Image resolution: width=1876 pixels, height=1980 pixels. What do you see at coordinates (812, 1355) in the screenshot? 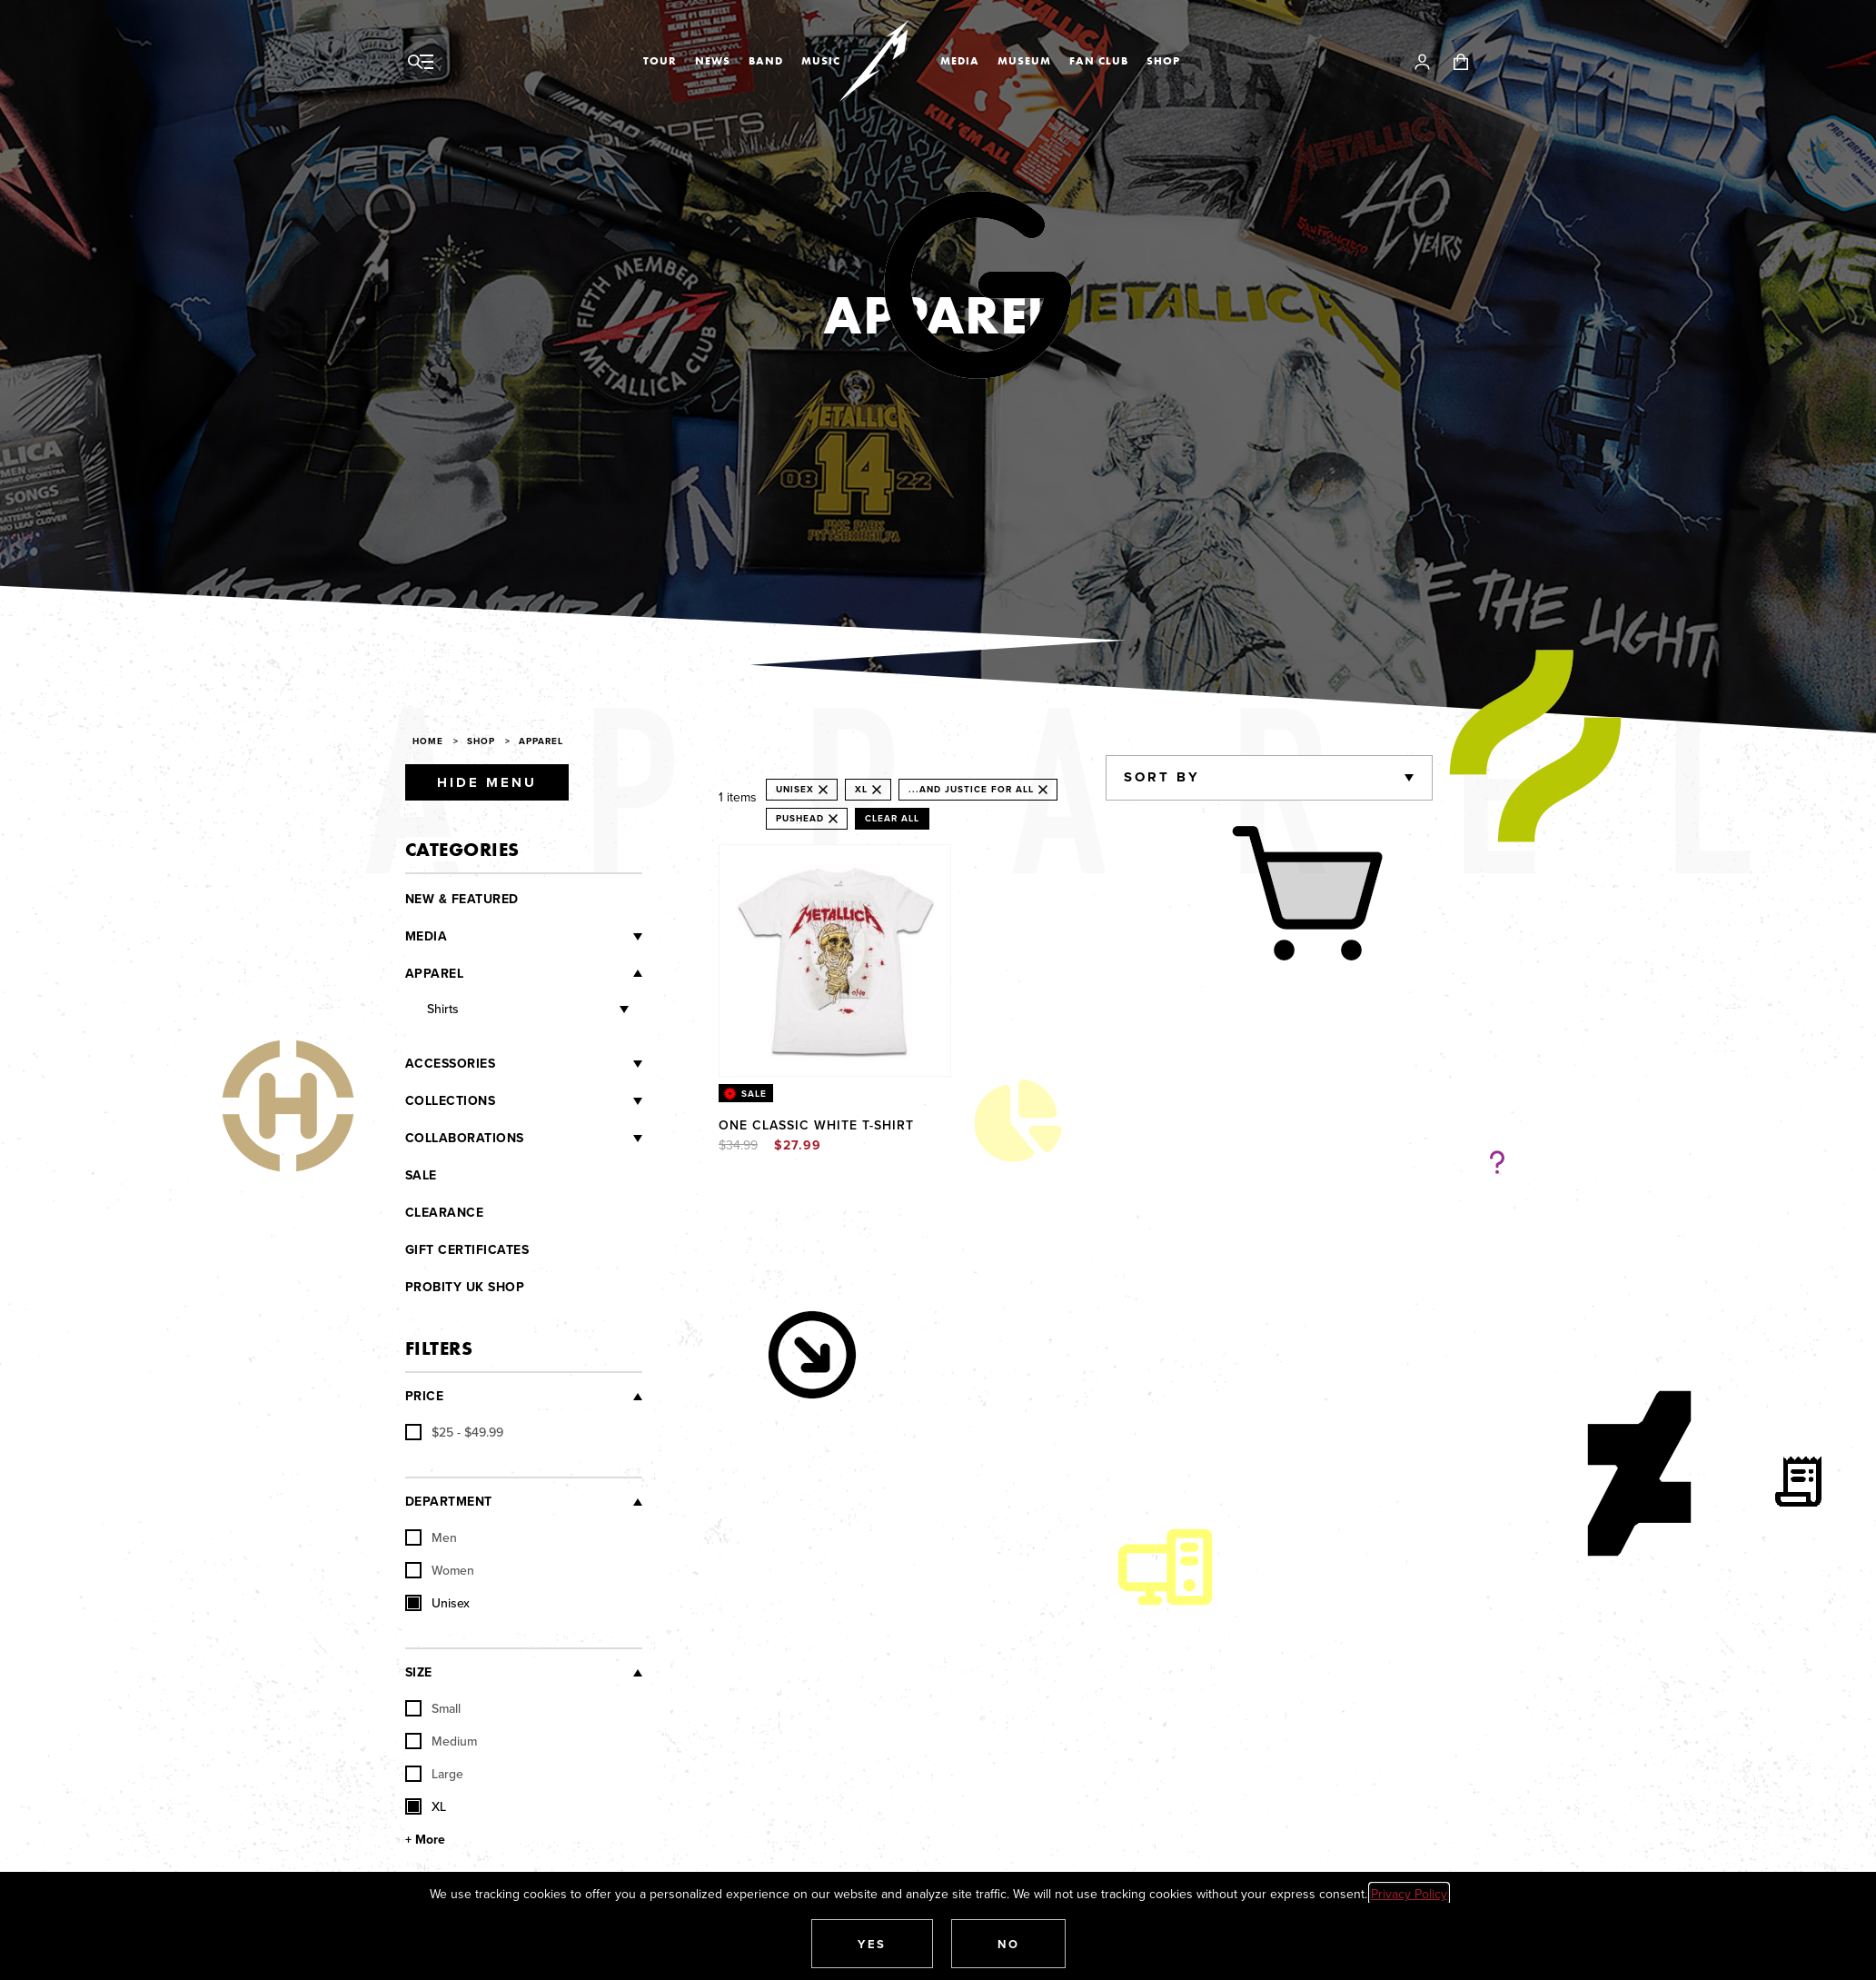
I see `navigate to the next item or section` at bounding box center [812, 1355].